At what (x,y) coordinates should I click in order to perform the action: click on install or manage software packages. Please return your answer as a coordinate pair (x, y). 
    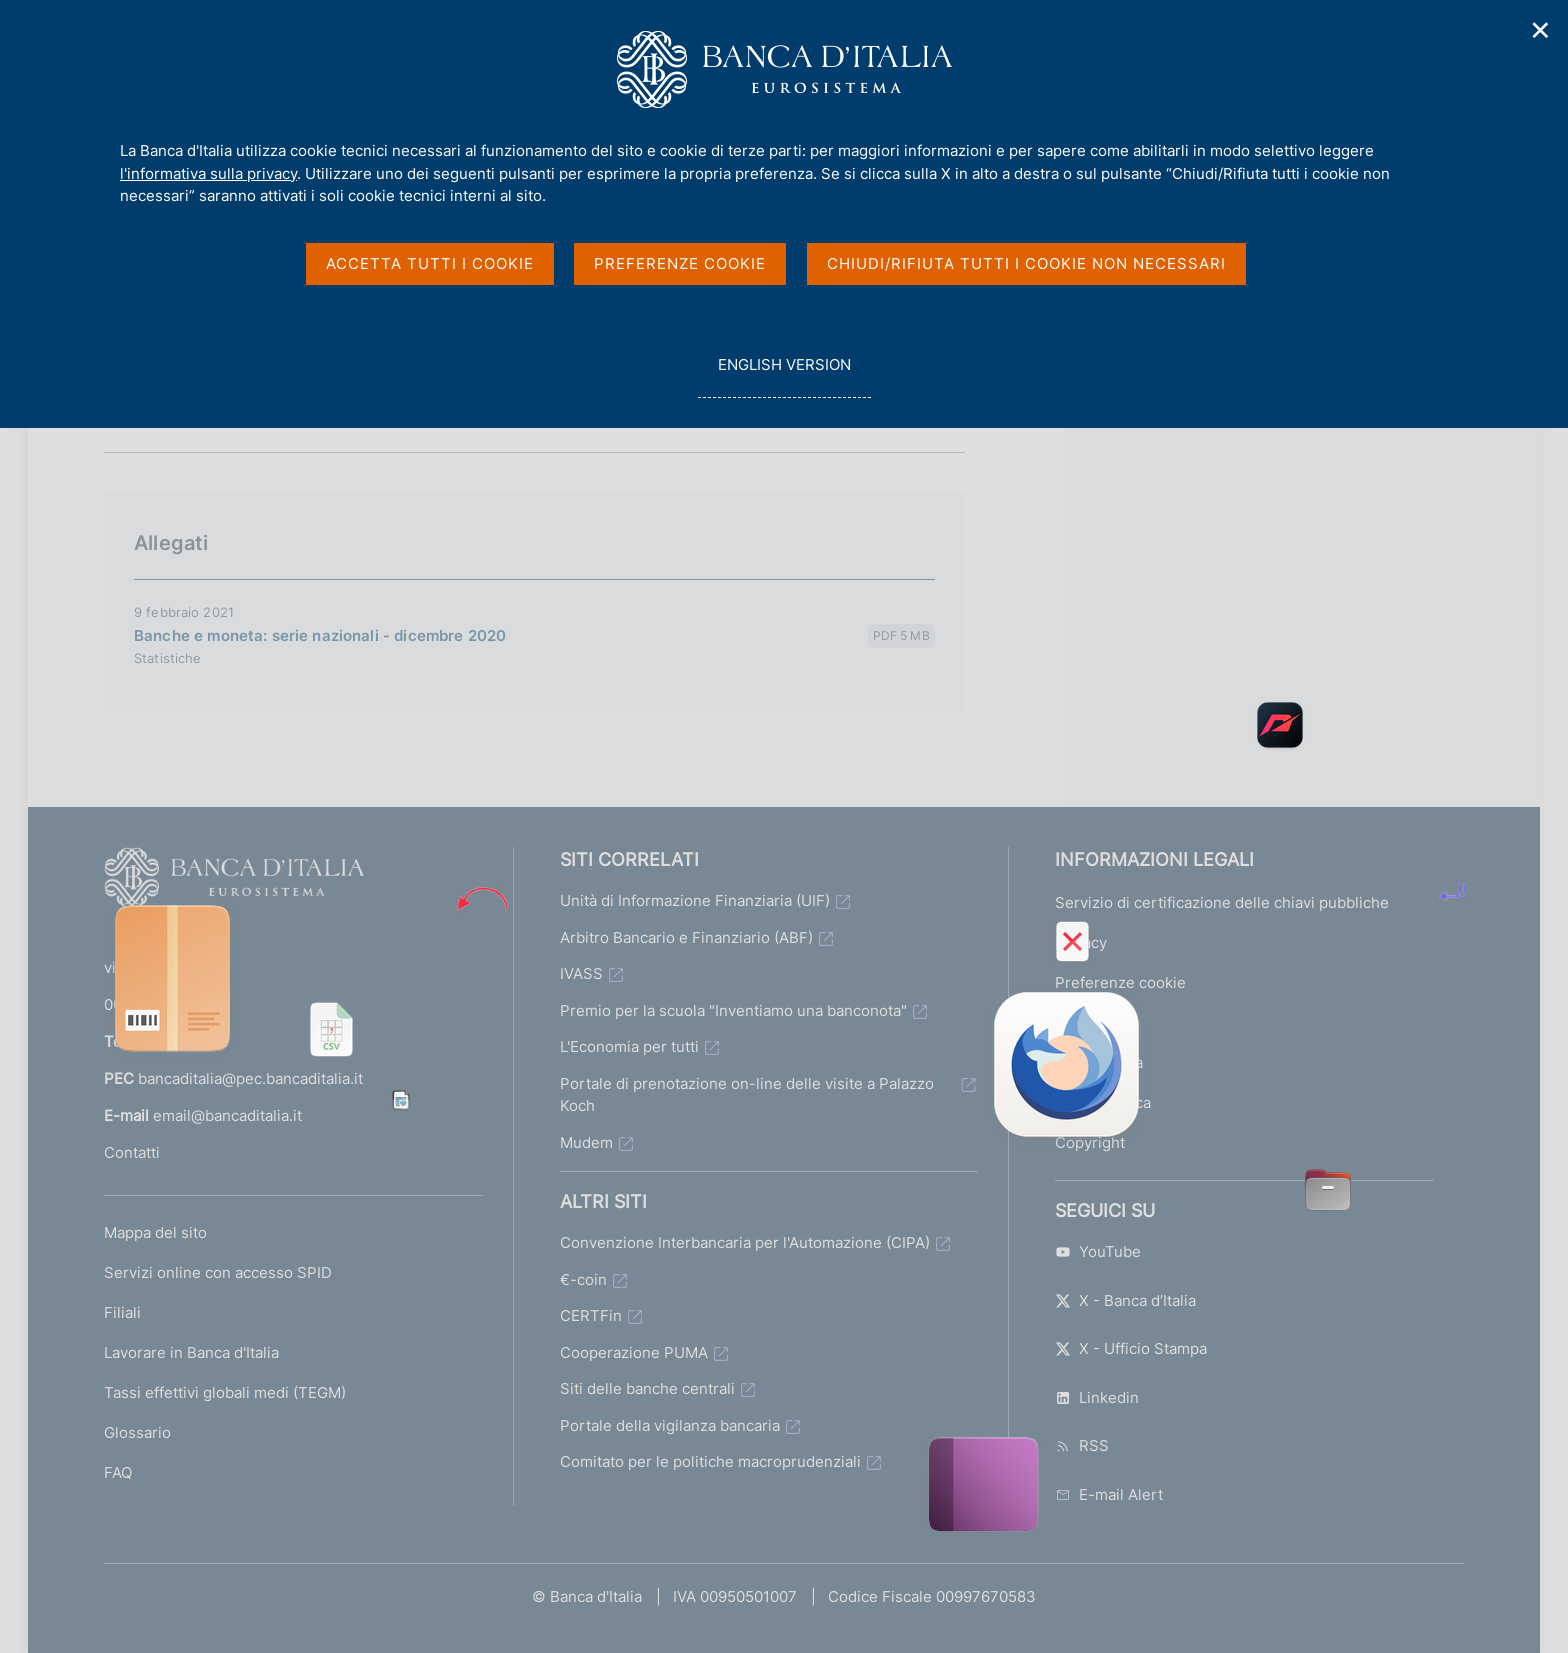
    Looking at the image, I should click on (172, 978).